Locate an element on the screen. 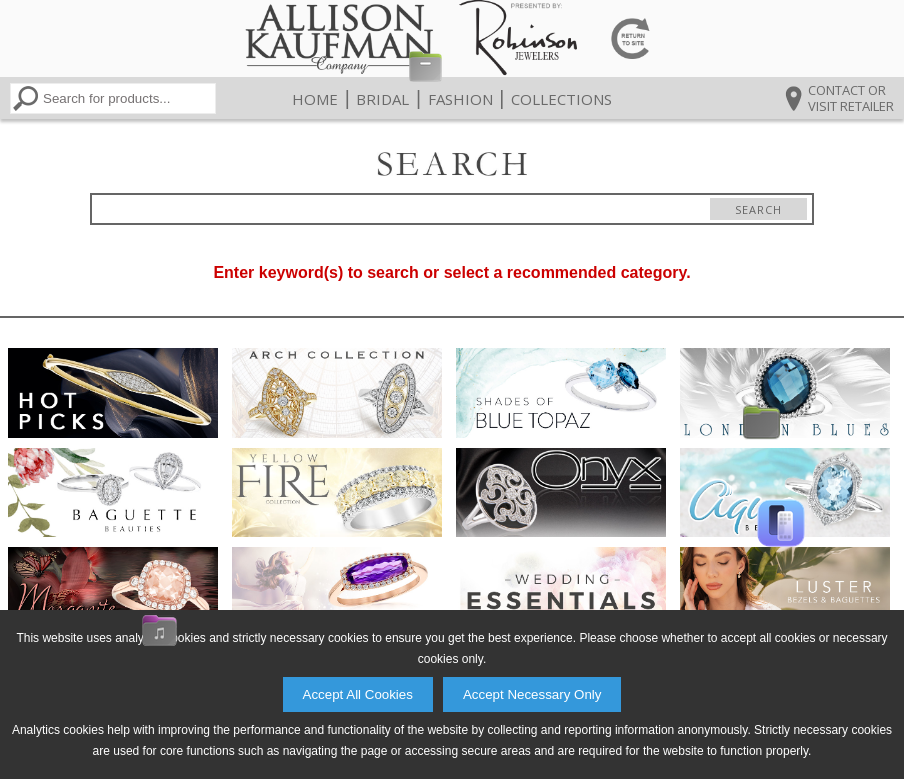 The height and width of the screenshot is (779, 904). open kde connect preferences is located at coordinates (781, 523).